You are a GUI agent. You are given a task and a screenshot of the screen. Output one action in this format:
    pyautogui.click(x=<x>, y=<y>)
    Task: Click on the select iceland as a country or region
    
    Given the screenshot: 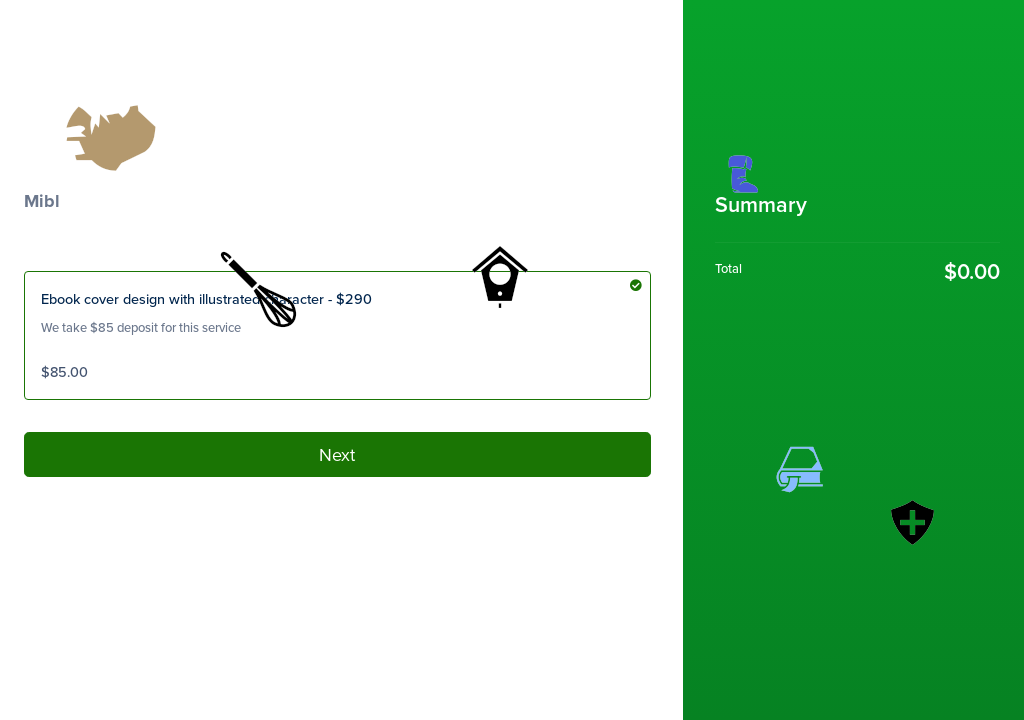 What is the action you would take?
    pyautogui.click(x=111, y=138)
    